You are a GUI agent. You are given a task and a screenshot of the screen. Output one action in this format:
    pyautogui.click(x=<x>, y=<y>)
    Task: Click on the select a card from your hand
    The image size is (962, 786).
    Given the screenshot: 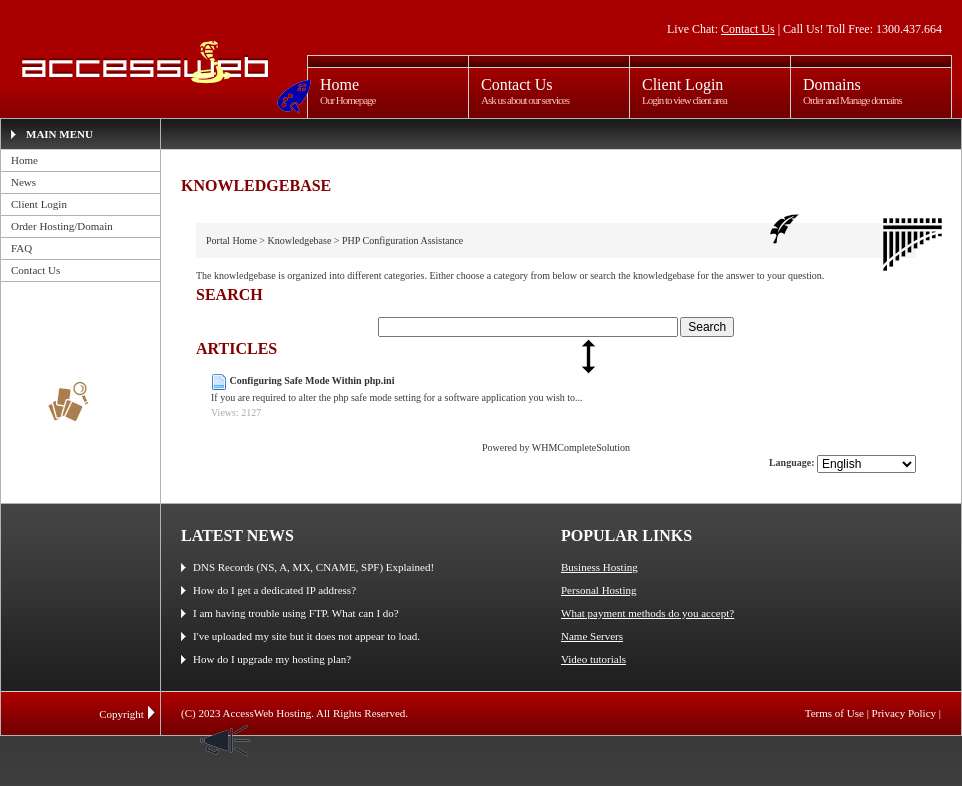 What is the action you would take?
    pyautogui.click(x=68, y=401)
    